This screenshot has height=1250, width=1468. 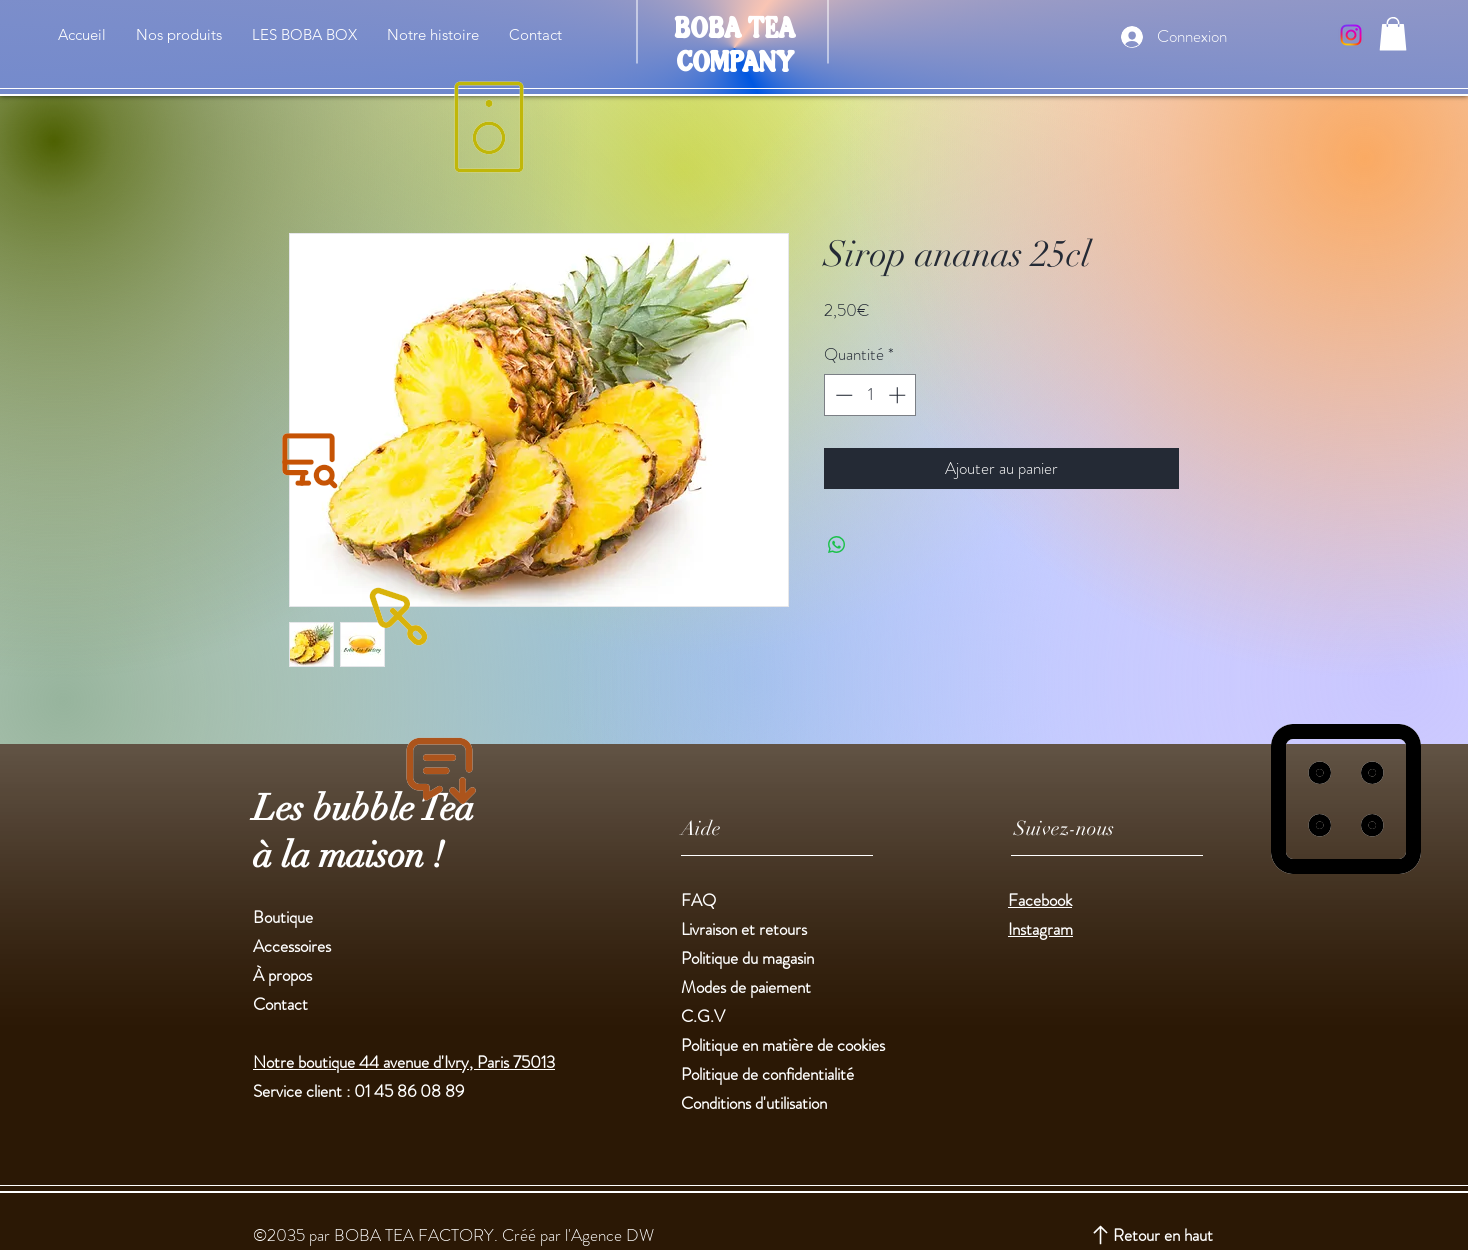 What do you see at coordinates (489, 127) in the screenshot?
I see `adjust speaker or audio output settings` at bounding box center [489, 127].